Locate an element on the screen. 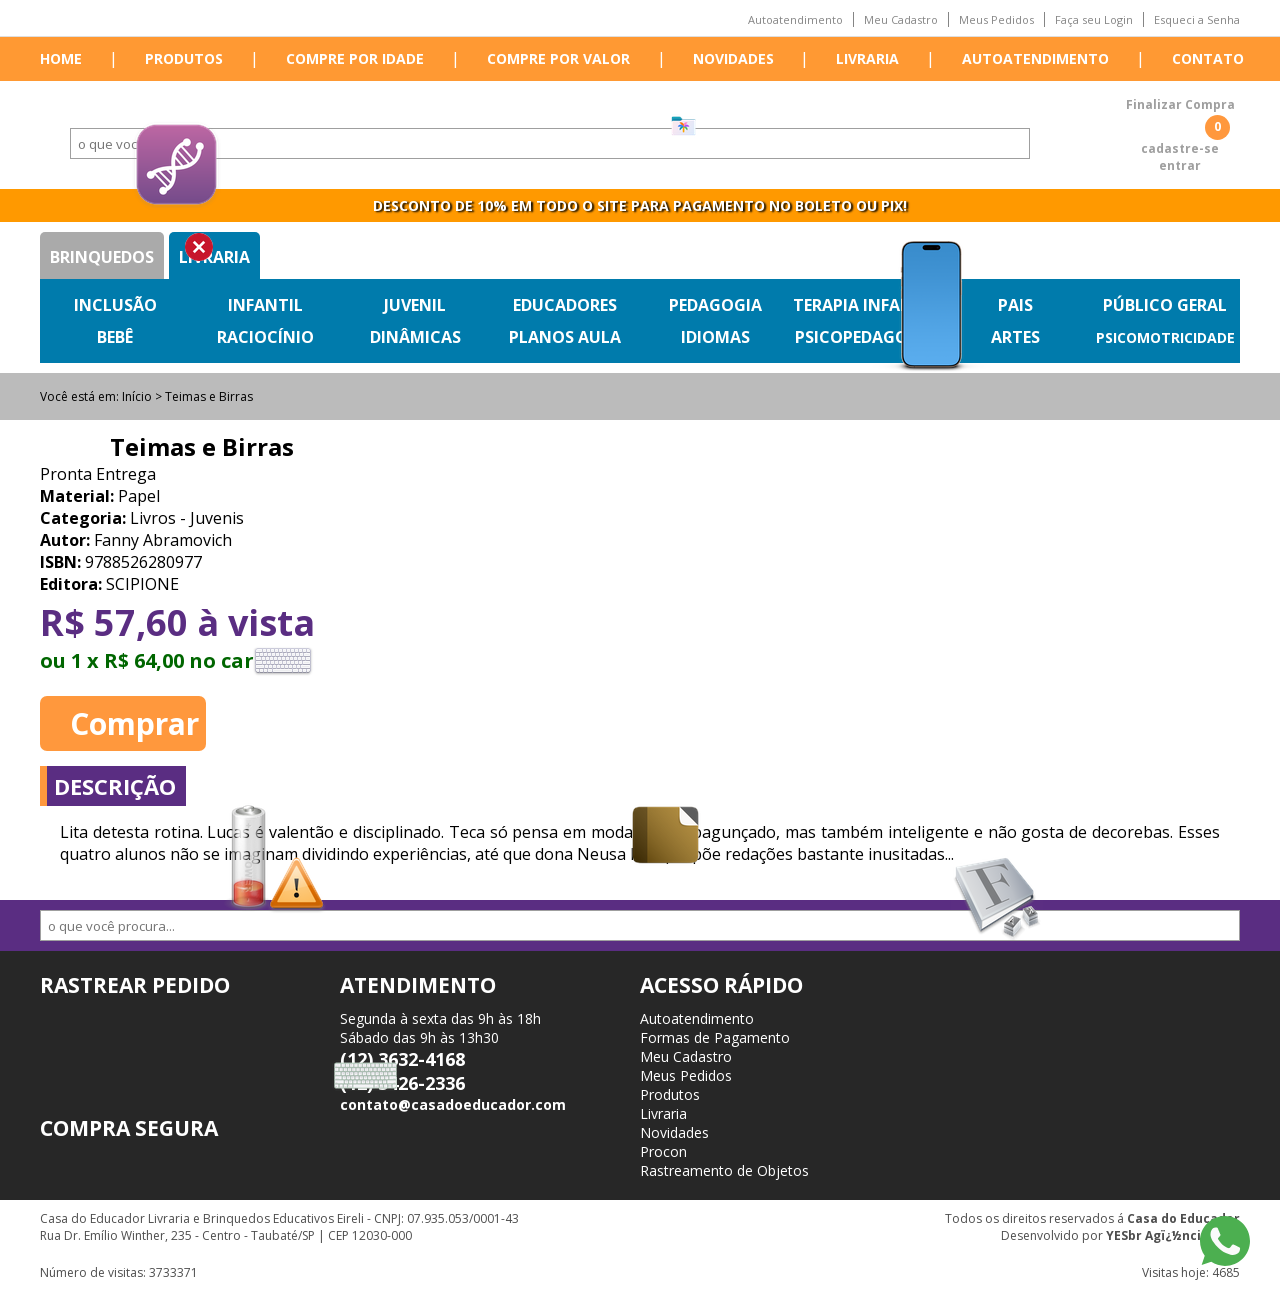 The image size is (1280, 1291). bluetooth keyboard connected successfully is located at coordinates (365, 1075).